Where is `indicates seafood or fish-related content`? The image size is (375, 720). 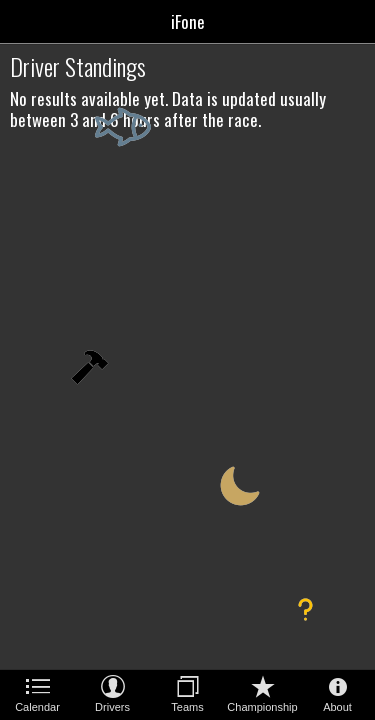 indicates seafood or fish-related content is located at coordinates (123, 127).